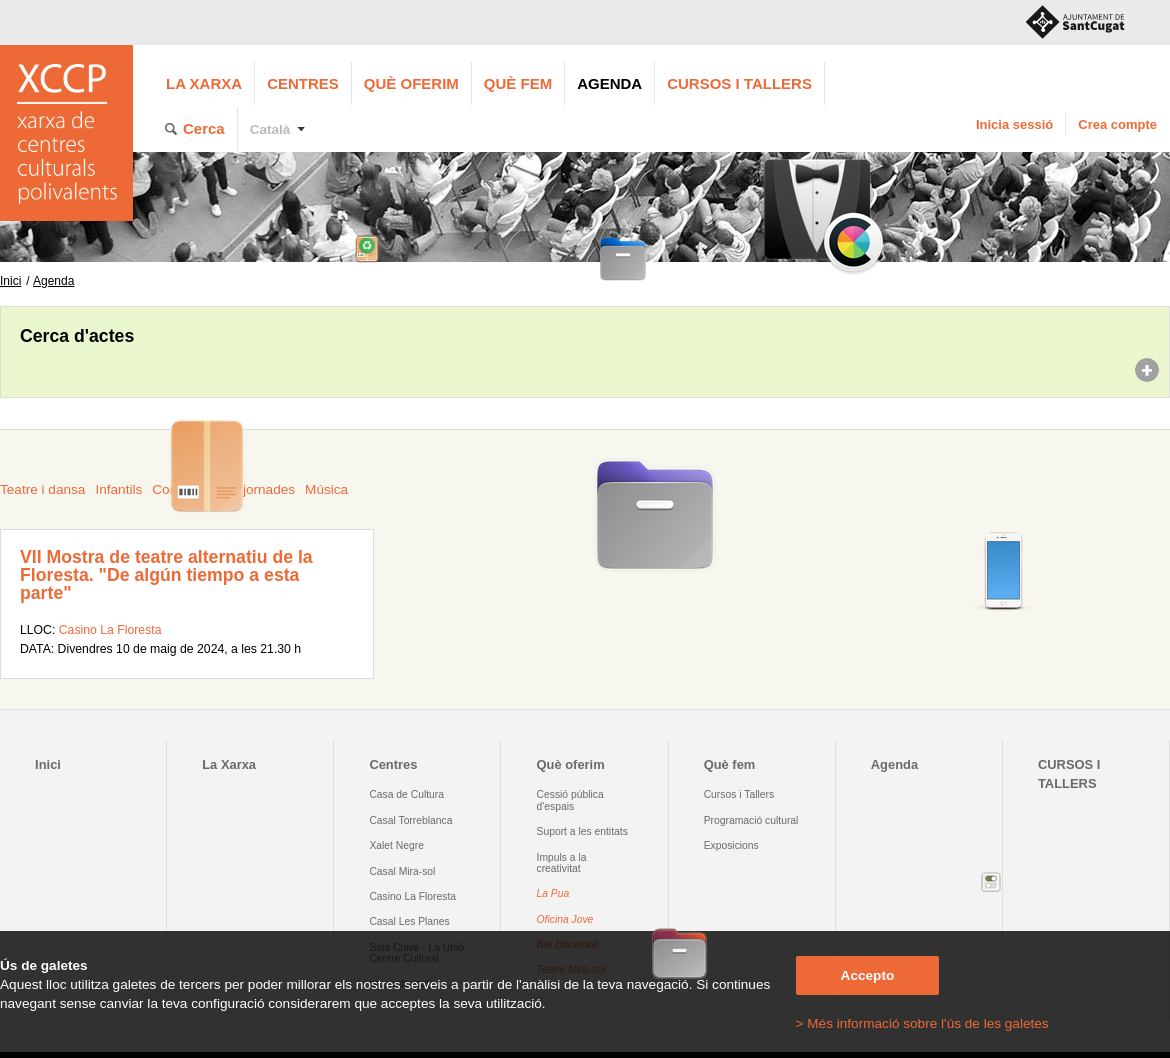 This screenshot has height=1058, width=1170. What do you see at coordinates (991, 882) in the screenshot?
I see `open desktop preferences or settings` at bounding box center [991, 882].